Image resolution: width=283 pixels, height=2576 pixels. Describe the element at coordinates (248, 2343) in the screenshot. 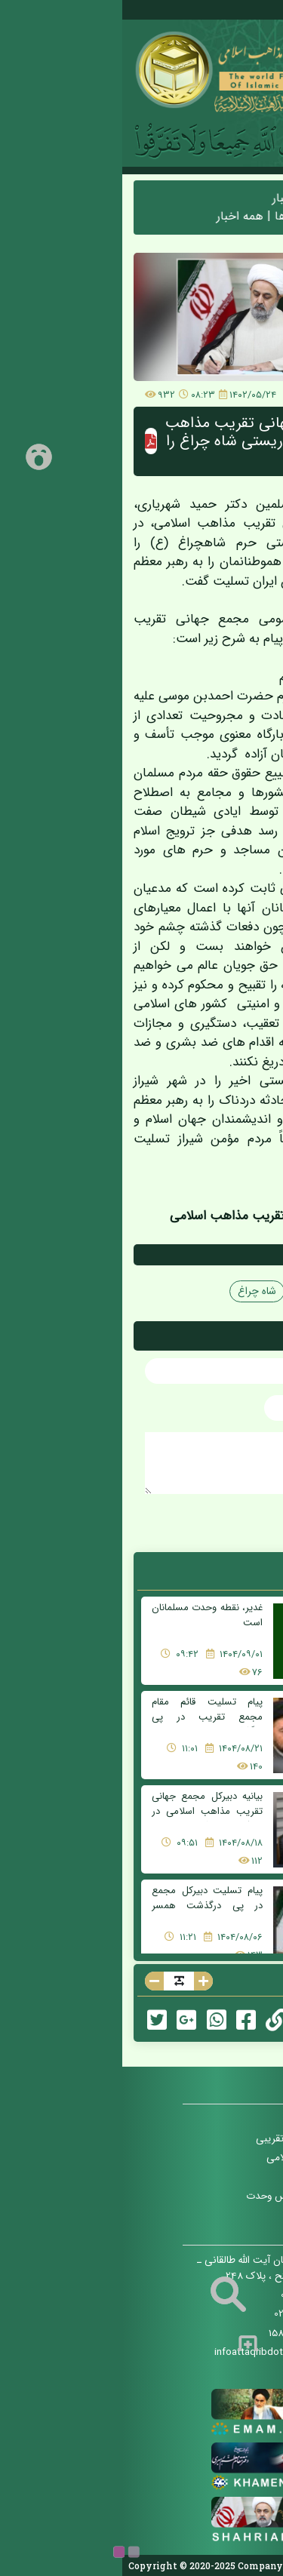

I see `open a new browser tab` at that location.